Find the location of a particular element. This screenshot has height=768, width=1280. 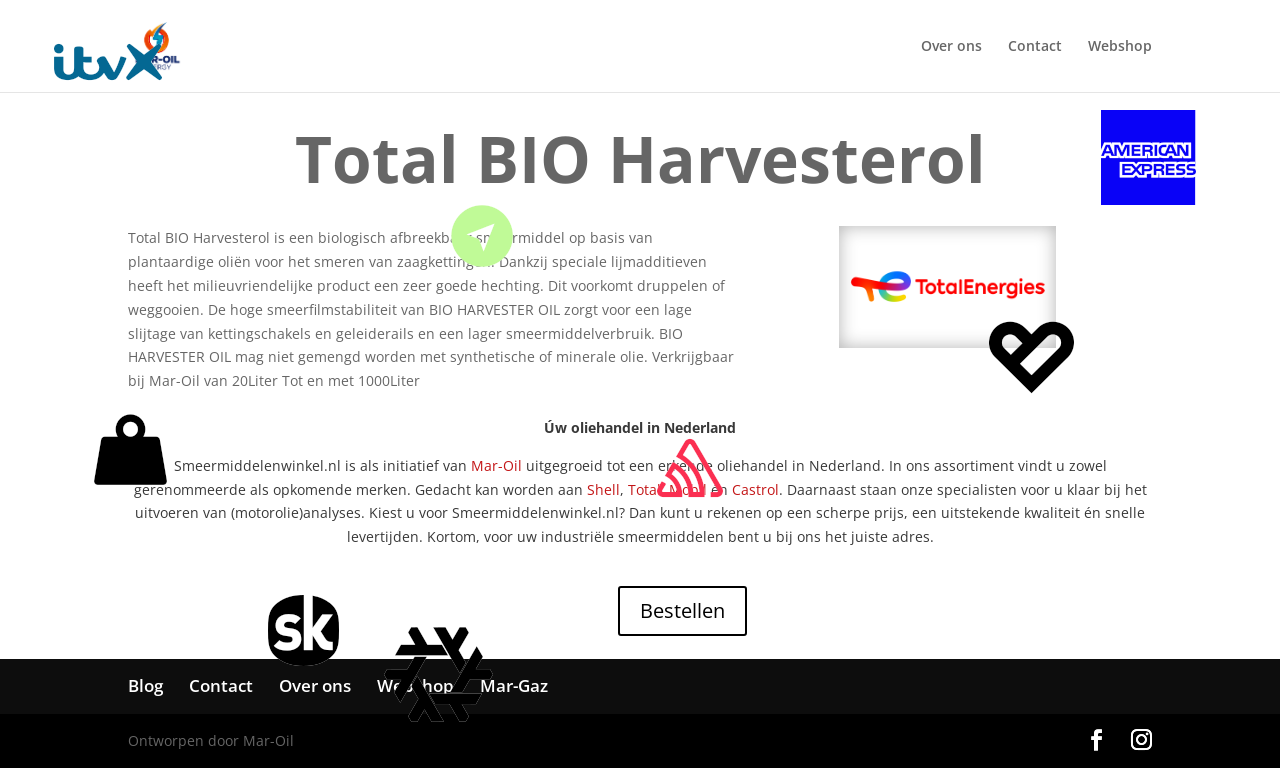

open the ITVX streaming app is located at coordinates (108, 62).